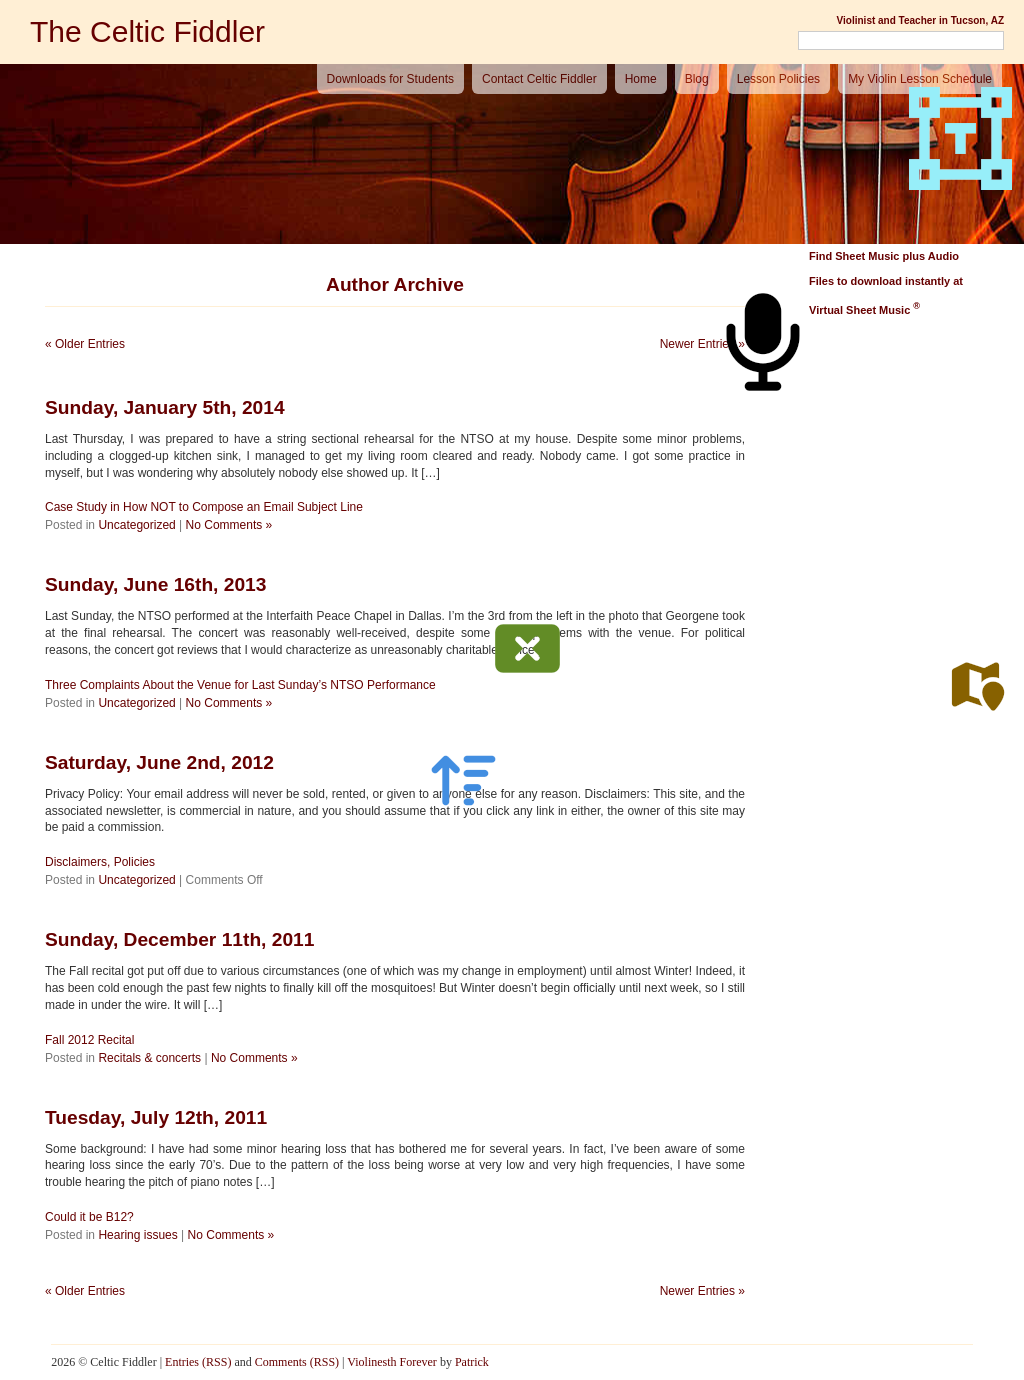 The image size is (1024, 1380). What do you see at coordinates (527, 648) in the screenshot?
I see `close or dismiss a modal window` at bounding box center [527, 648].